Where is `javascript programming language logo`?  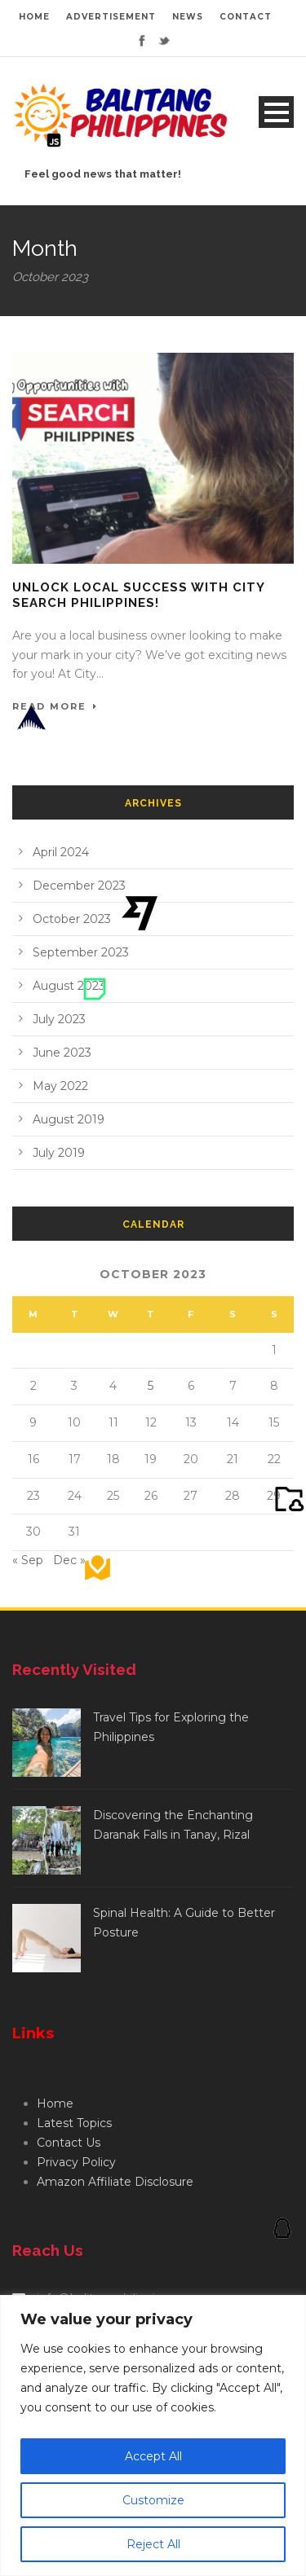 javascript programming language logo is located at coordinates (54, 140).